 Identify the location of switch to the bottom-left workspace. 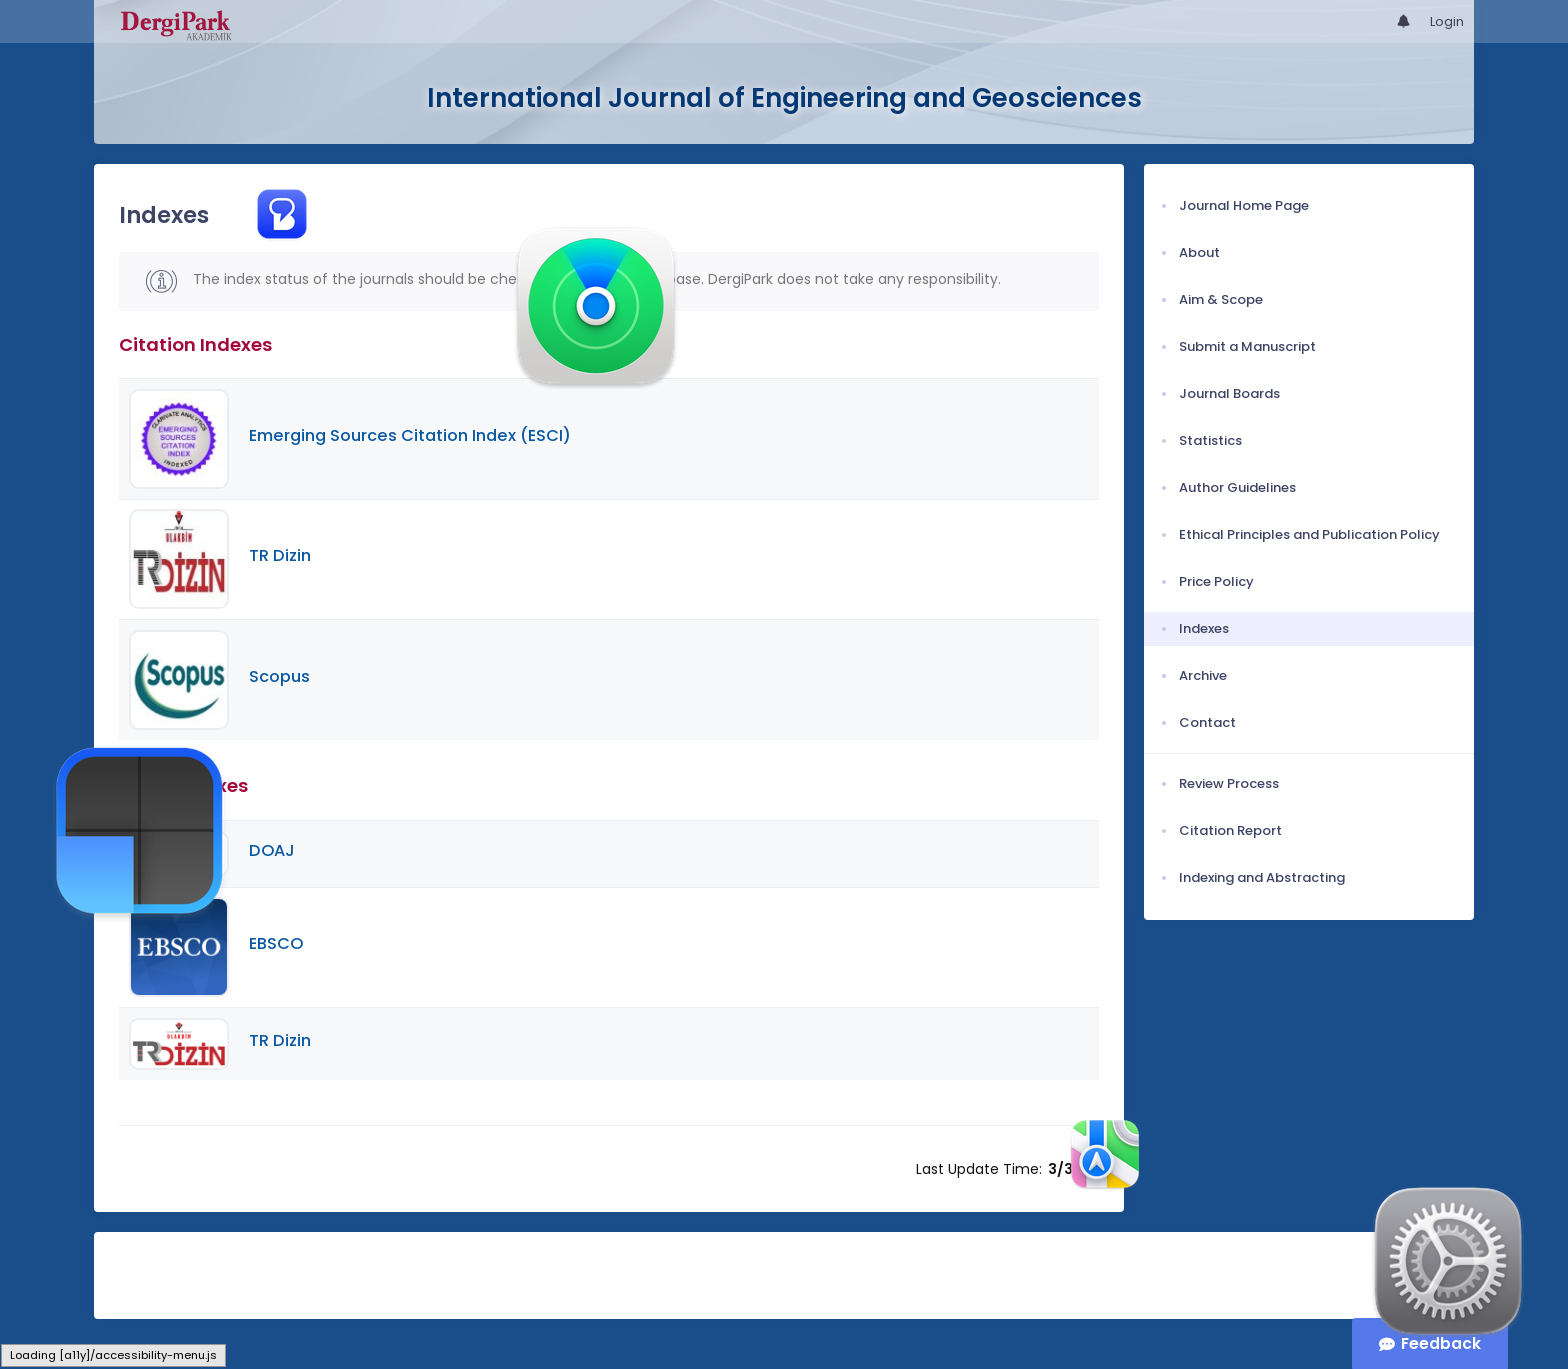
(139, 830).